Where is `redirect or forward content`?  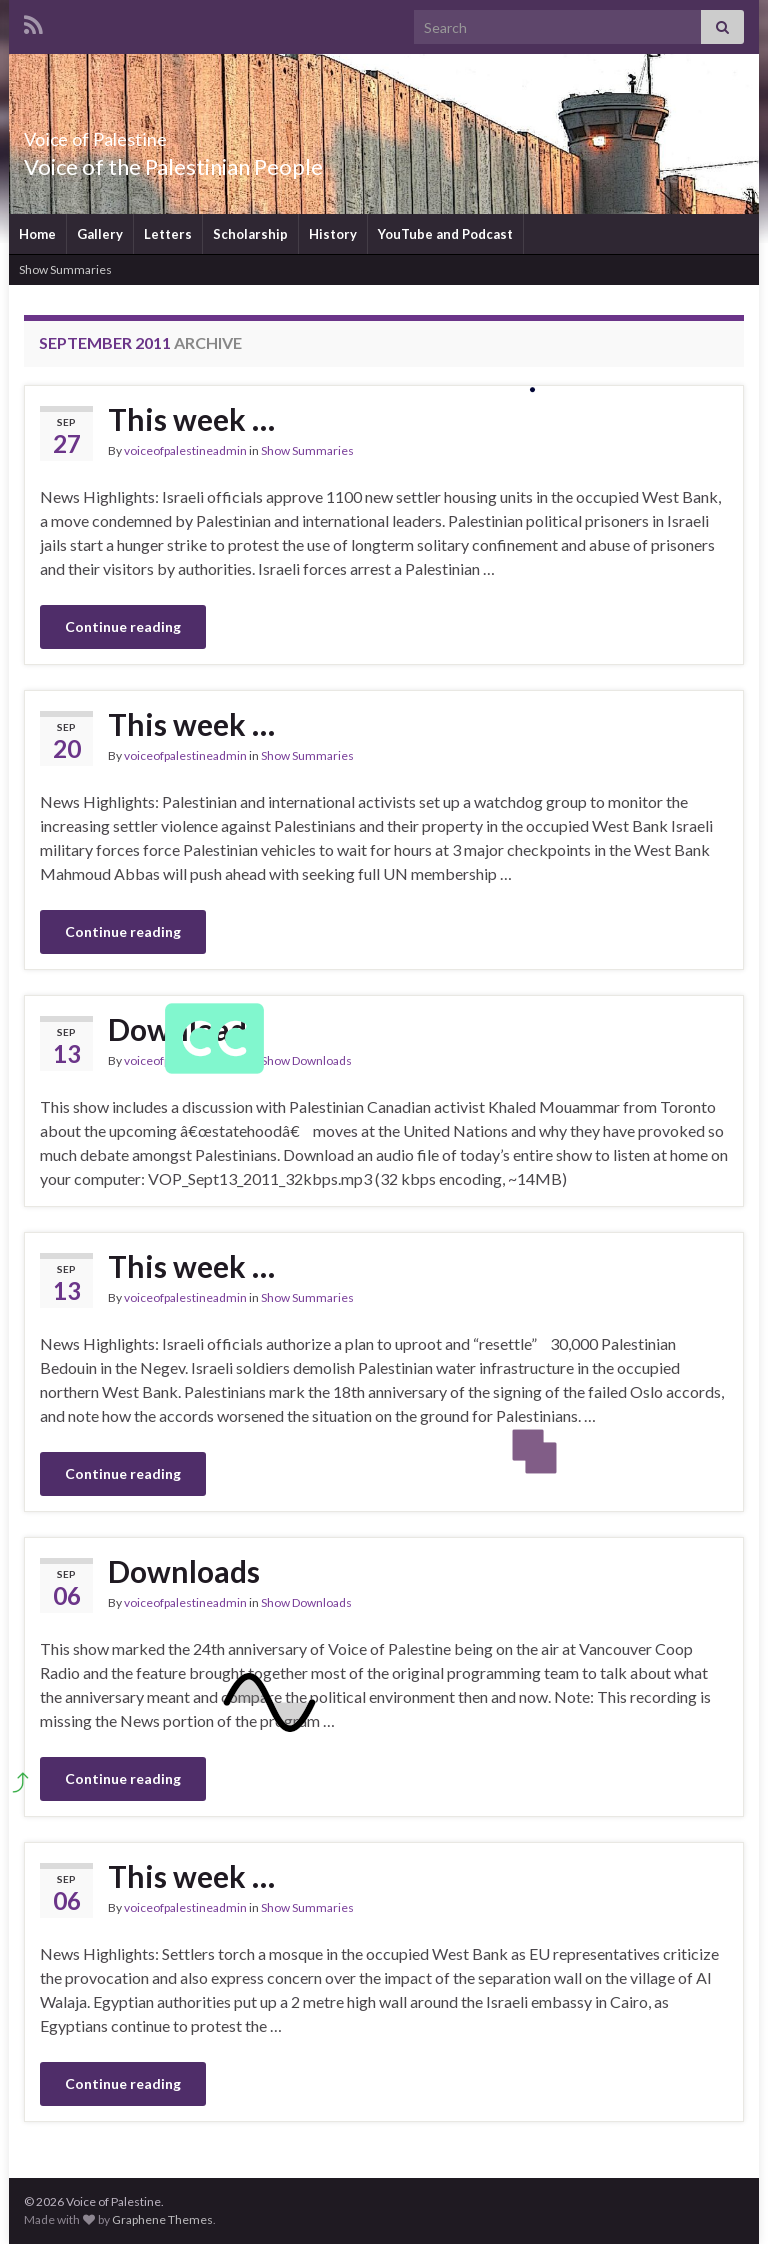 redirect or forward content is located at coordinates (20, 1782).